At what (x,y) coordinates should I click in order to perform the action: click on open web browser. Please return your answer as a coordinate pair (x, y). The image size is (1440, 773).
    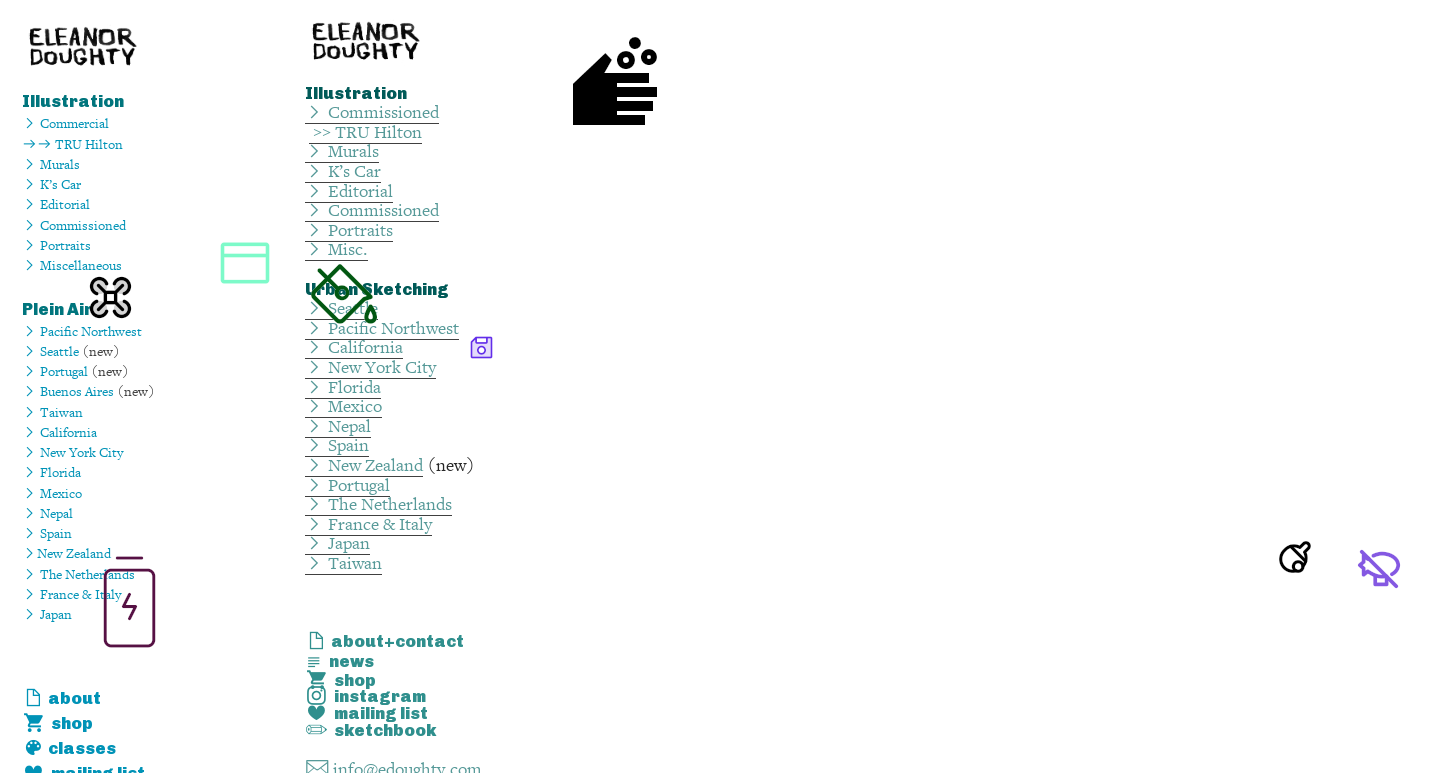
    Looking at the image, I should click on (245, 263).